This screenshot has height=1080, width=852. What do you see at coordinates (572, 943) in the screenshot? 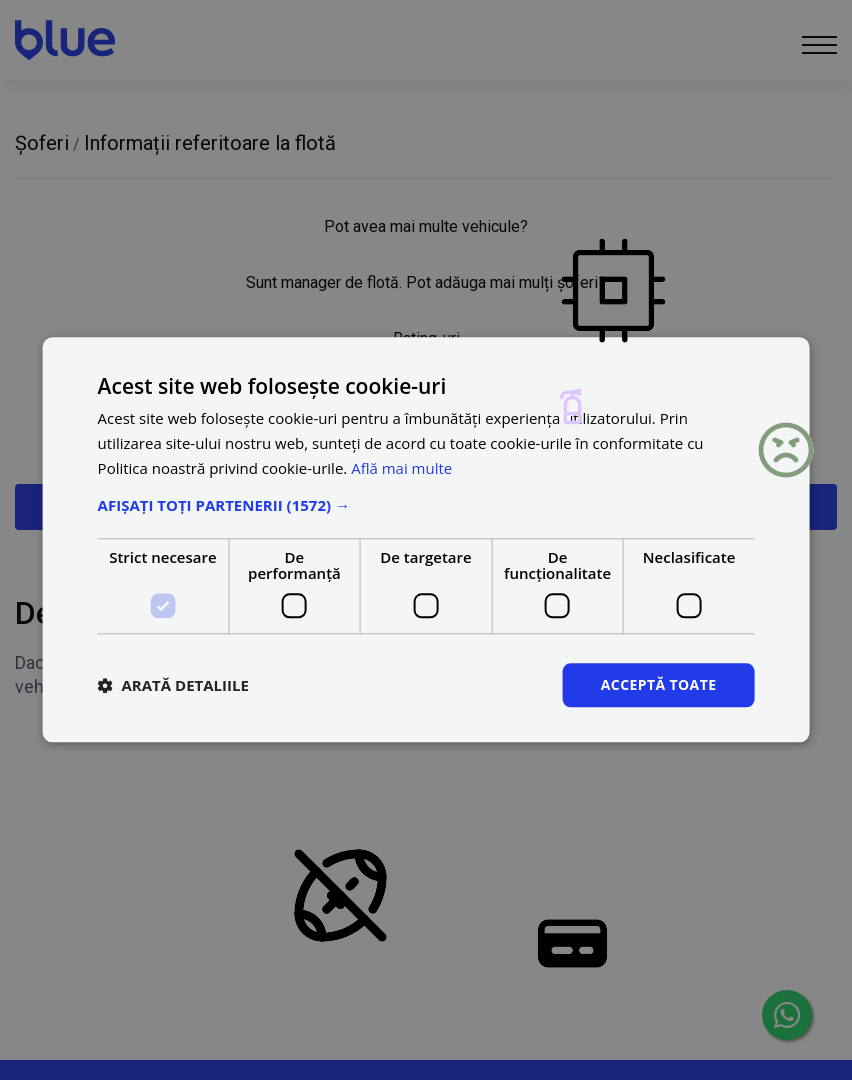
I see `manage payment methods` at bounding box center [572, 943].